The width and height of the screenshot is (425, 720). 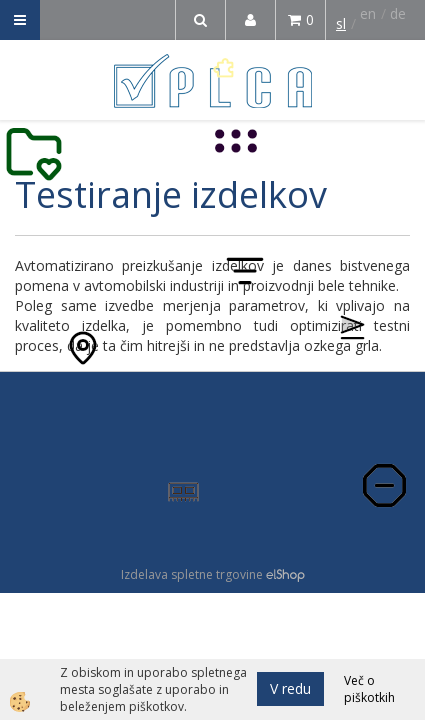 I want to click on view or set a location on the map, so click(x=83, y=348).